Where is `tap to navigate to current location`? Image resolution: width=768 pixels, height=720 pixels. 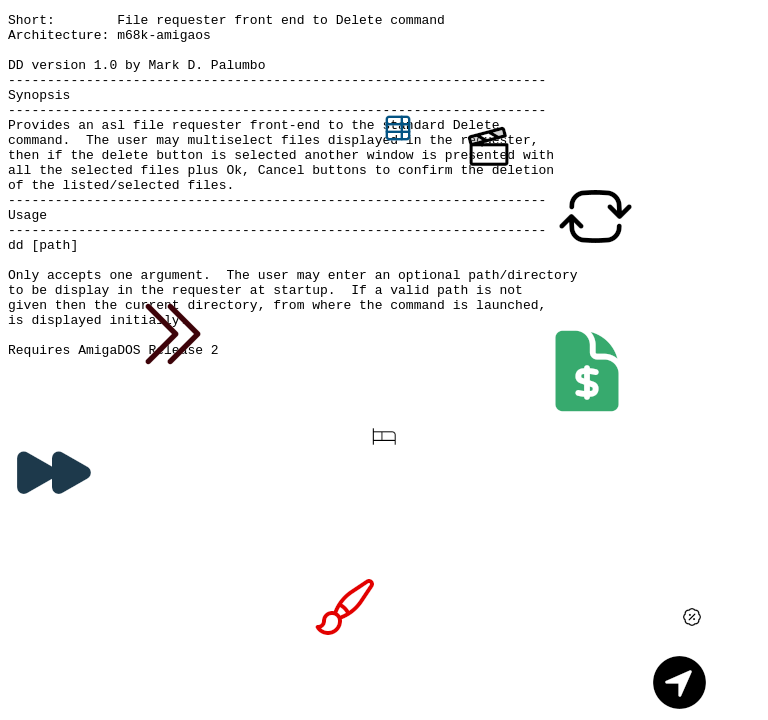
tap to navigate to current location is located at coordinates (679, 682).